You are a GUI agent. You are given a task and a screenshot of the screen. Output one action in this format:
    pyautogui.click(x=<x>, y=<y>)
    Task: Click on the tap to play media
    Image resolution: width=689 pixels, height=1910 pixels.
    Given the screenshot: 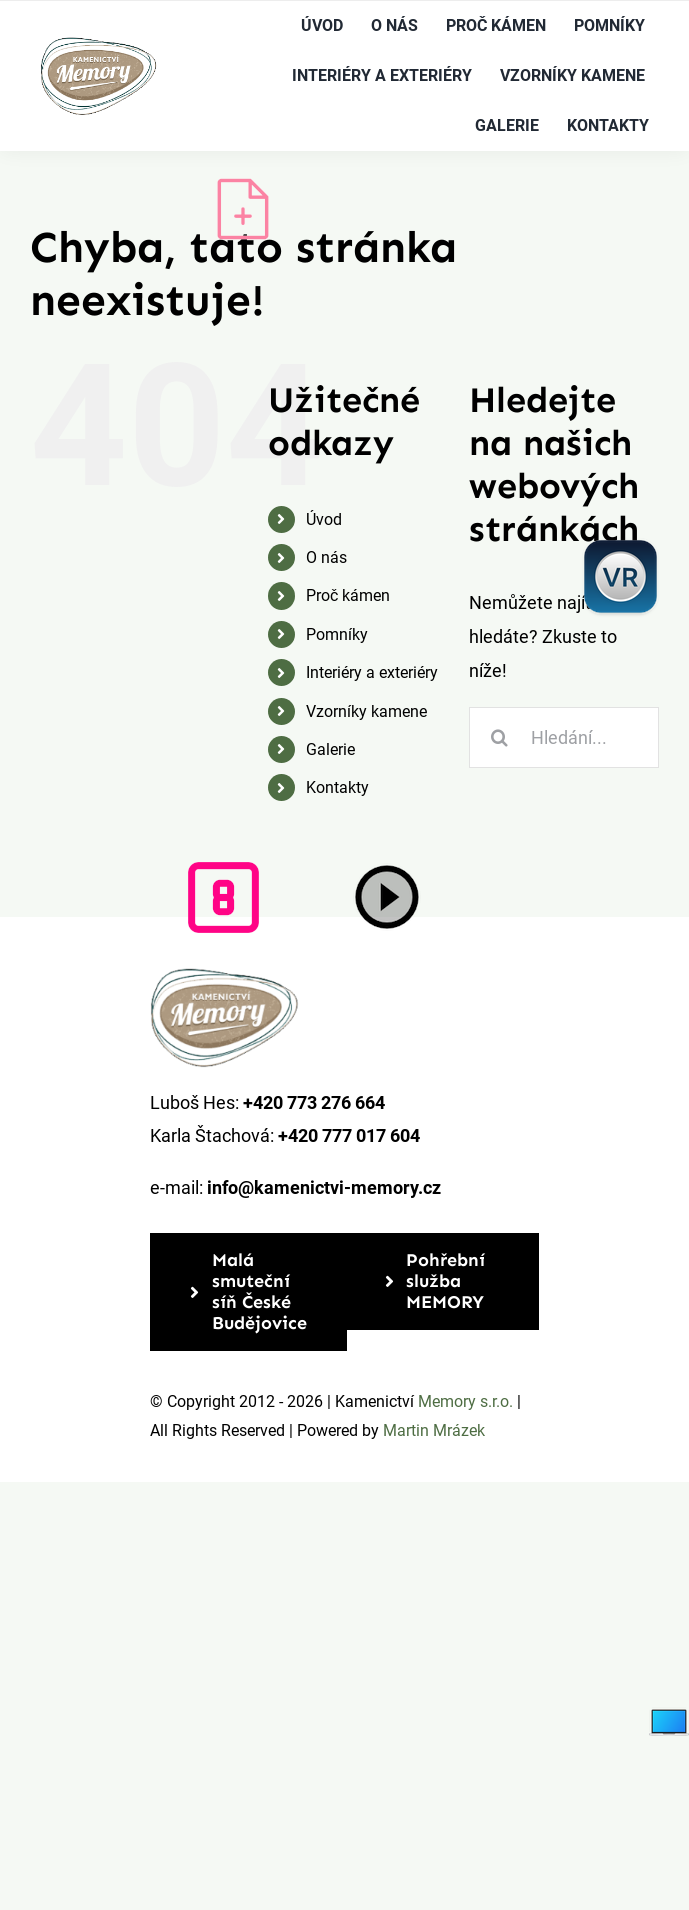 What is the action you would take?
    pyautogui.click(x=387, y=897)
    